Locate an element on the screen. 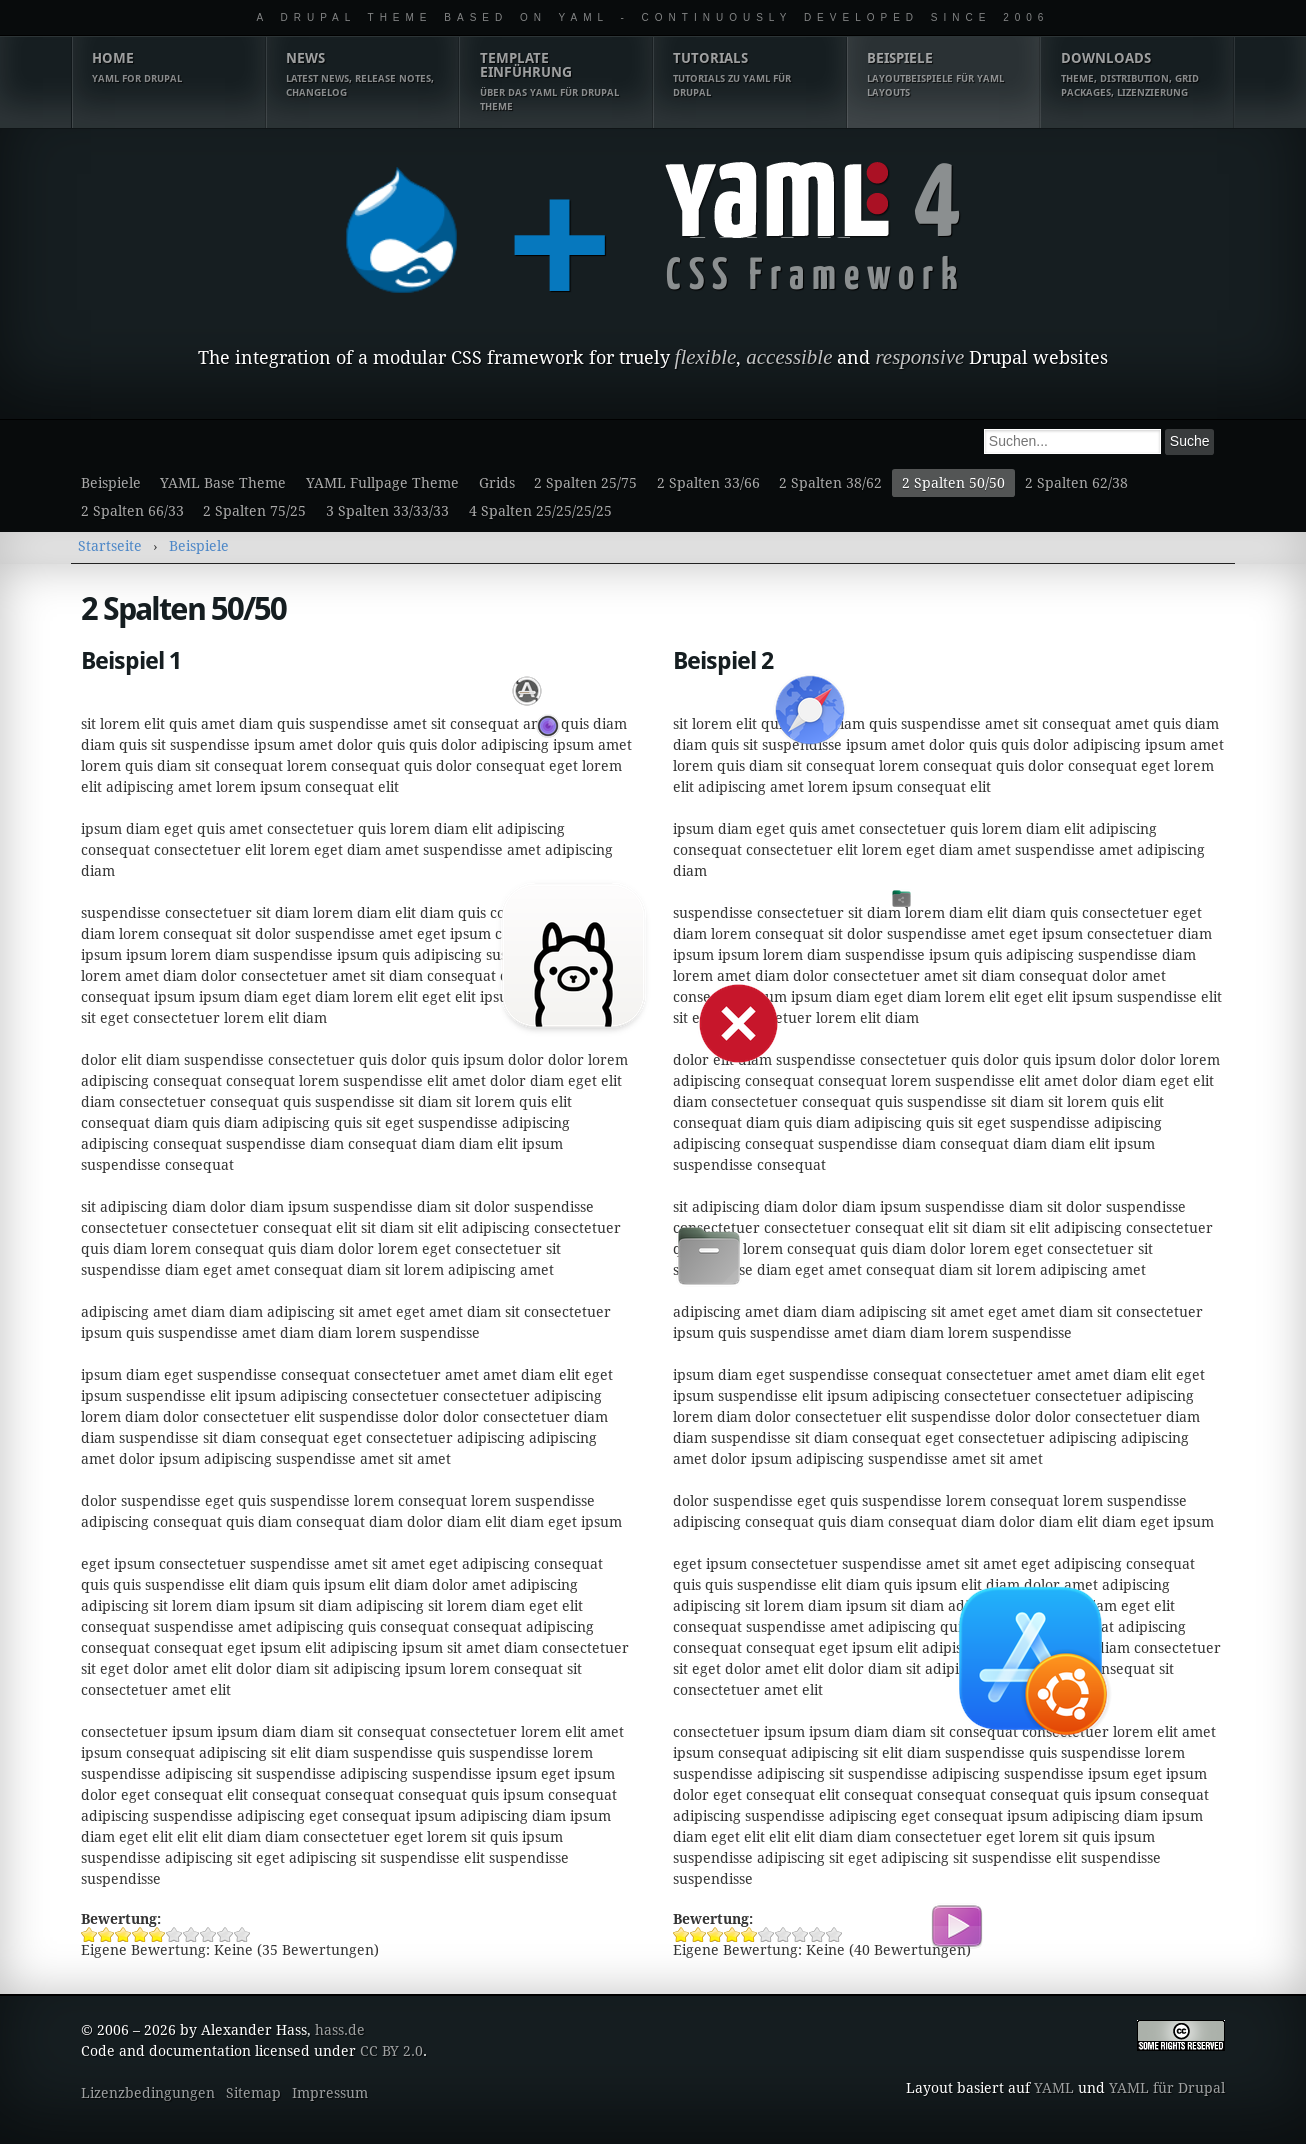 The width and height of the screenshot is (1306, 2144). open the web browser is located at coordinates (810, 710).